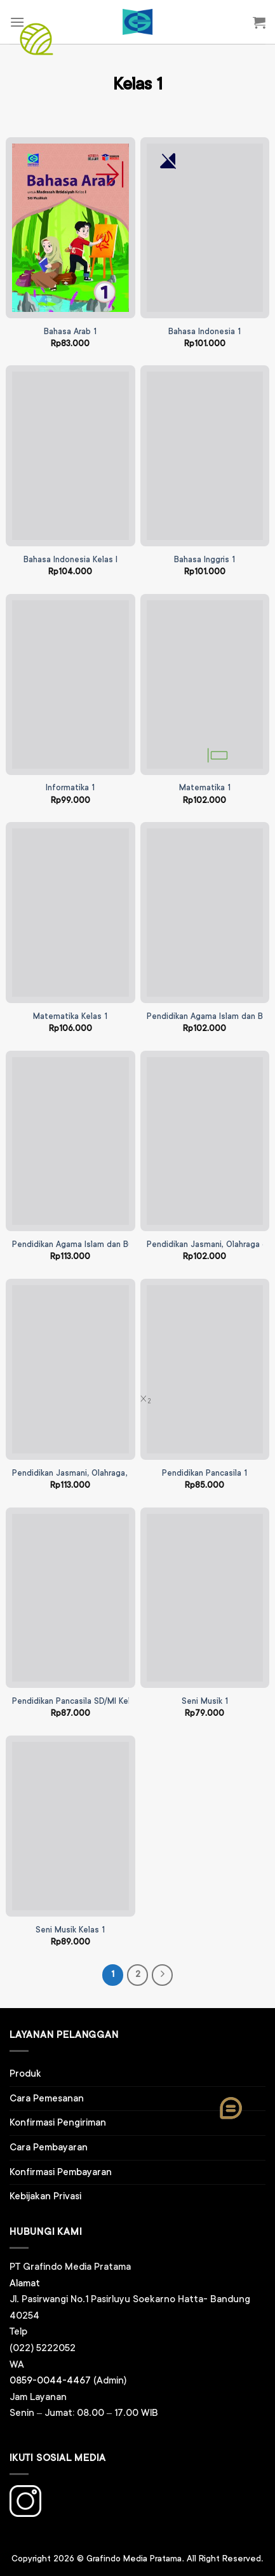 This screenshot has width=275, height=2576. What do you see at coordinates (36, 39) in the screenshot?
I see `access knitting or crochet projects` at bounding box center [36, 39].